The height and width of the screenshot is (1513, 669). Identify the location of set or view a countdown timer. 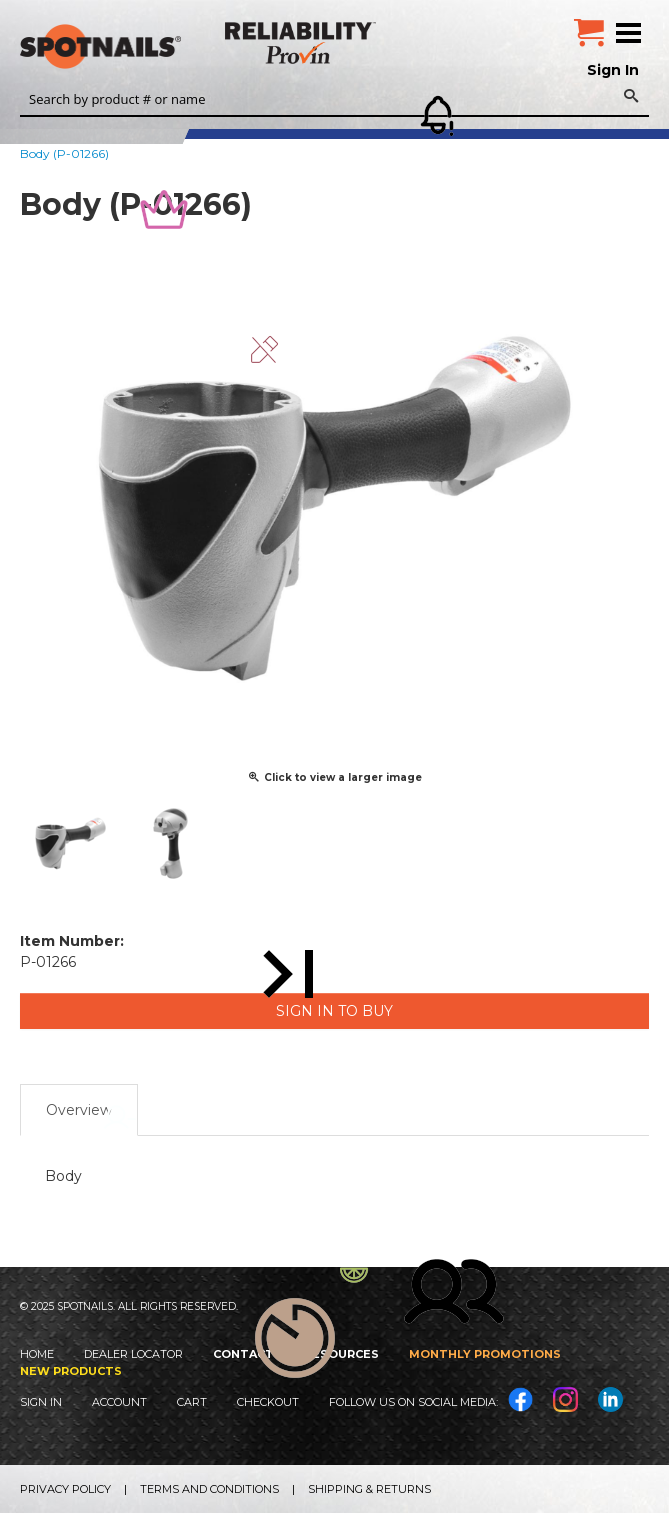
(295, 1338).